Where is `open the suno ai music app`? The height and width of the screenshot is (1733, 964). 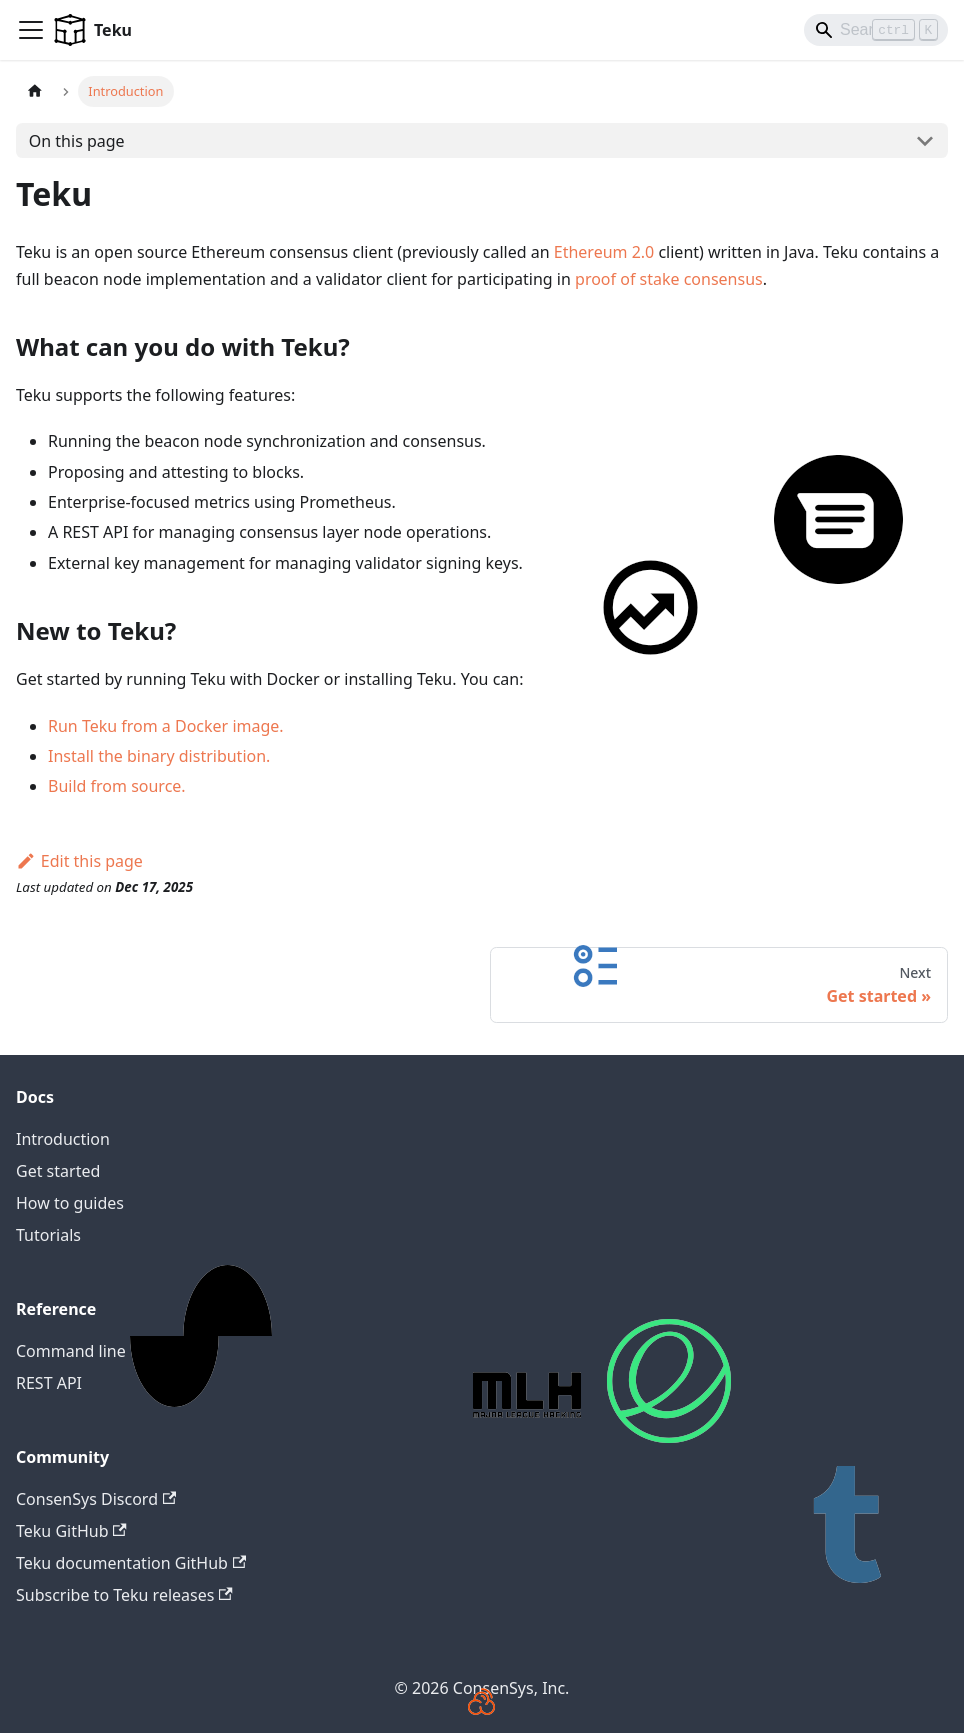 open the suno ai music app is located at coordinates (201, 1336).